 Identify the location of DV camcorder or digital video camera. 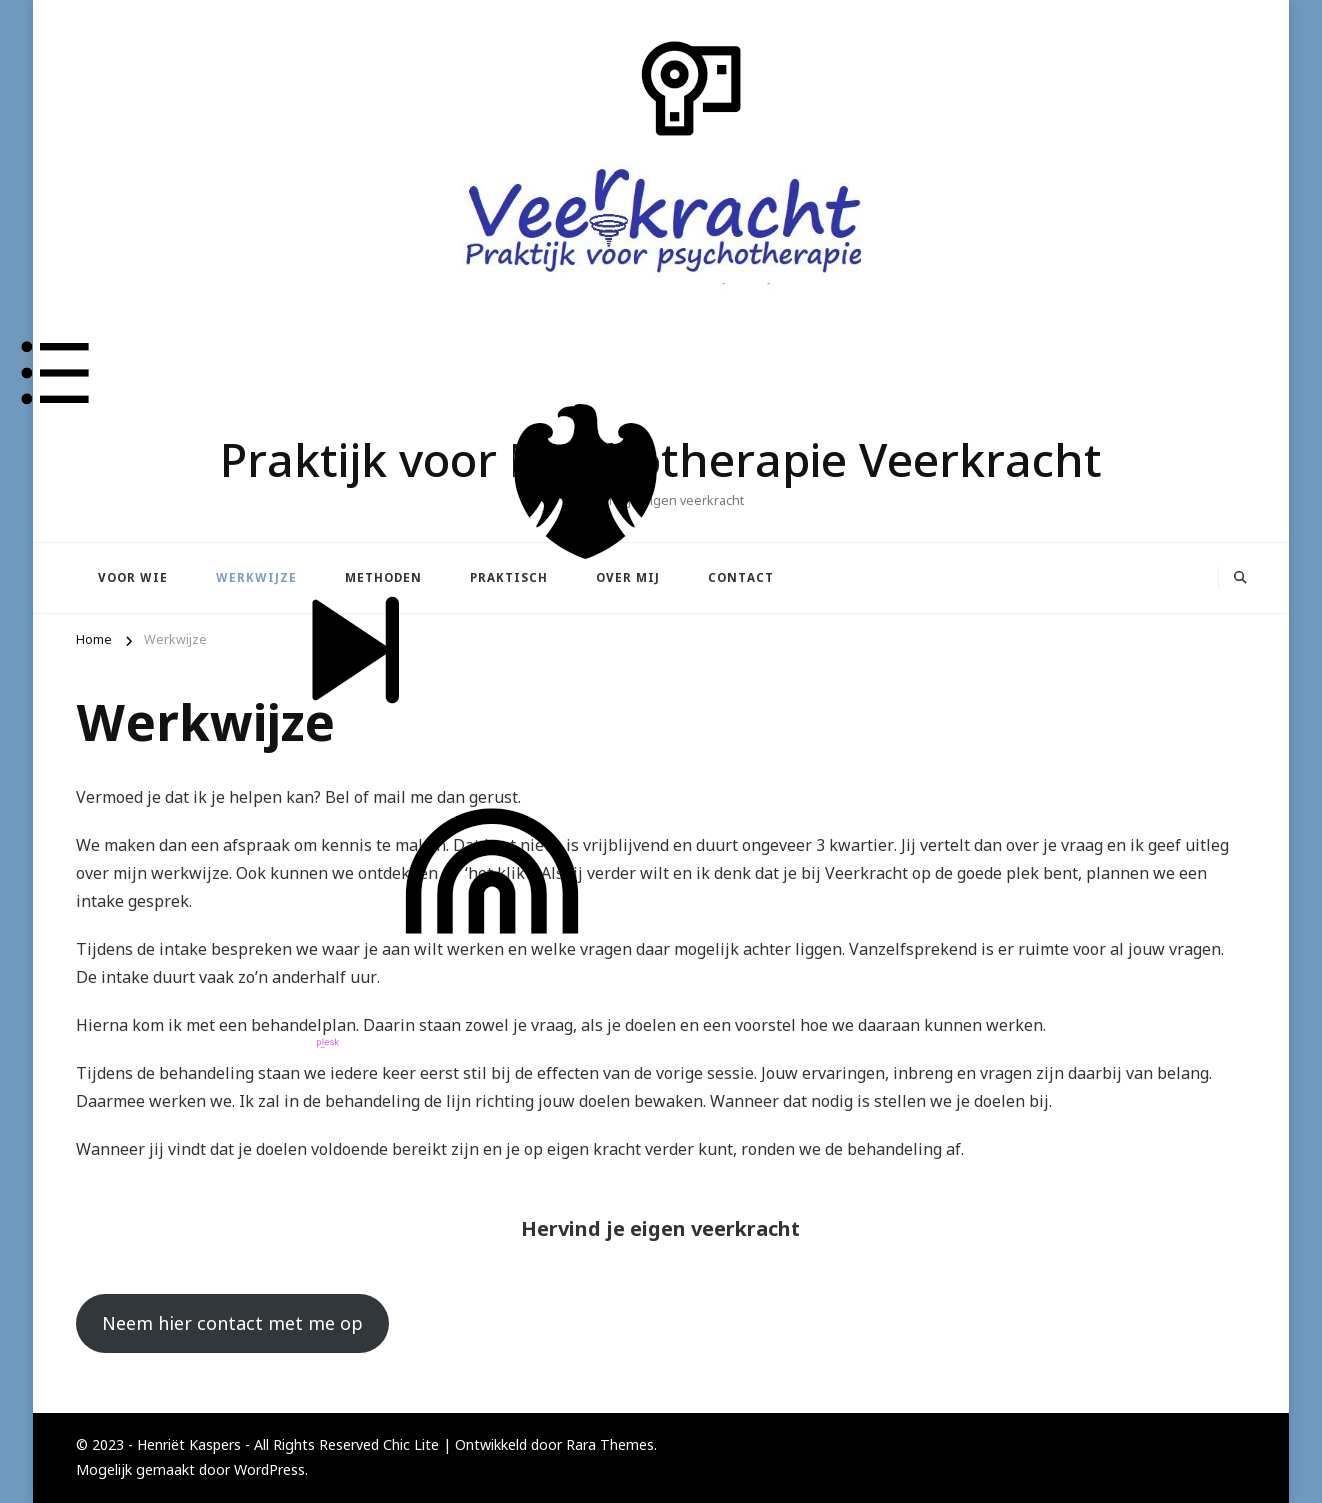
(693, 88).